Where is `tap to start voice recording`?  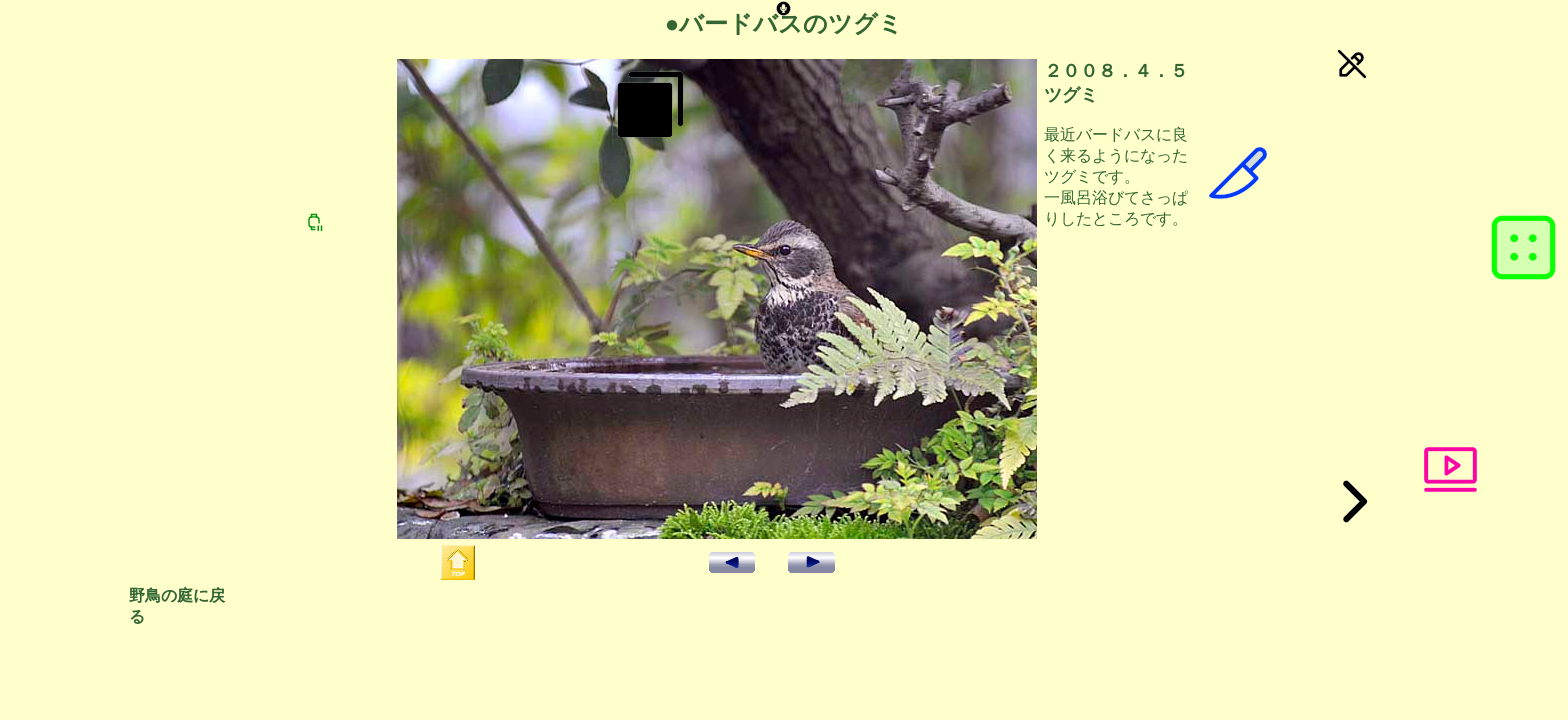
tap to start voice recording is located at coordinates (783, 8).